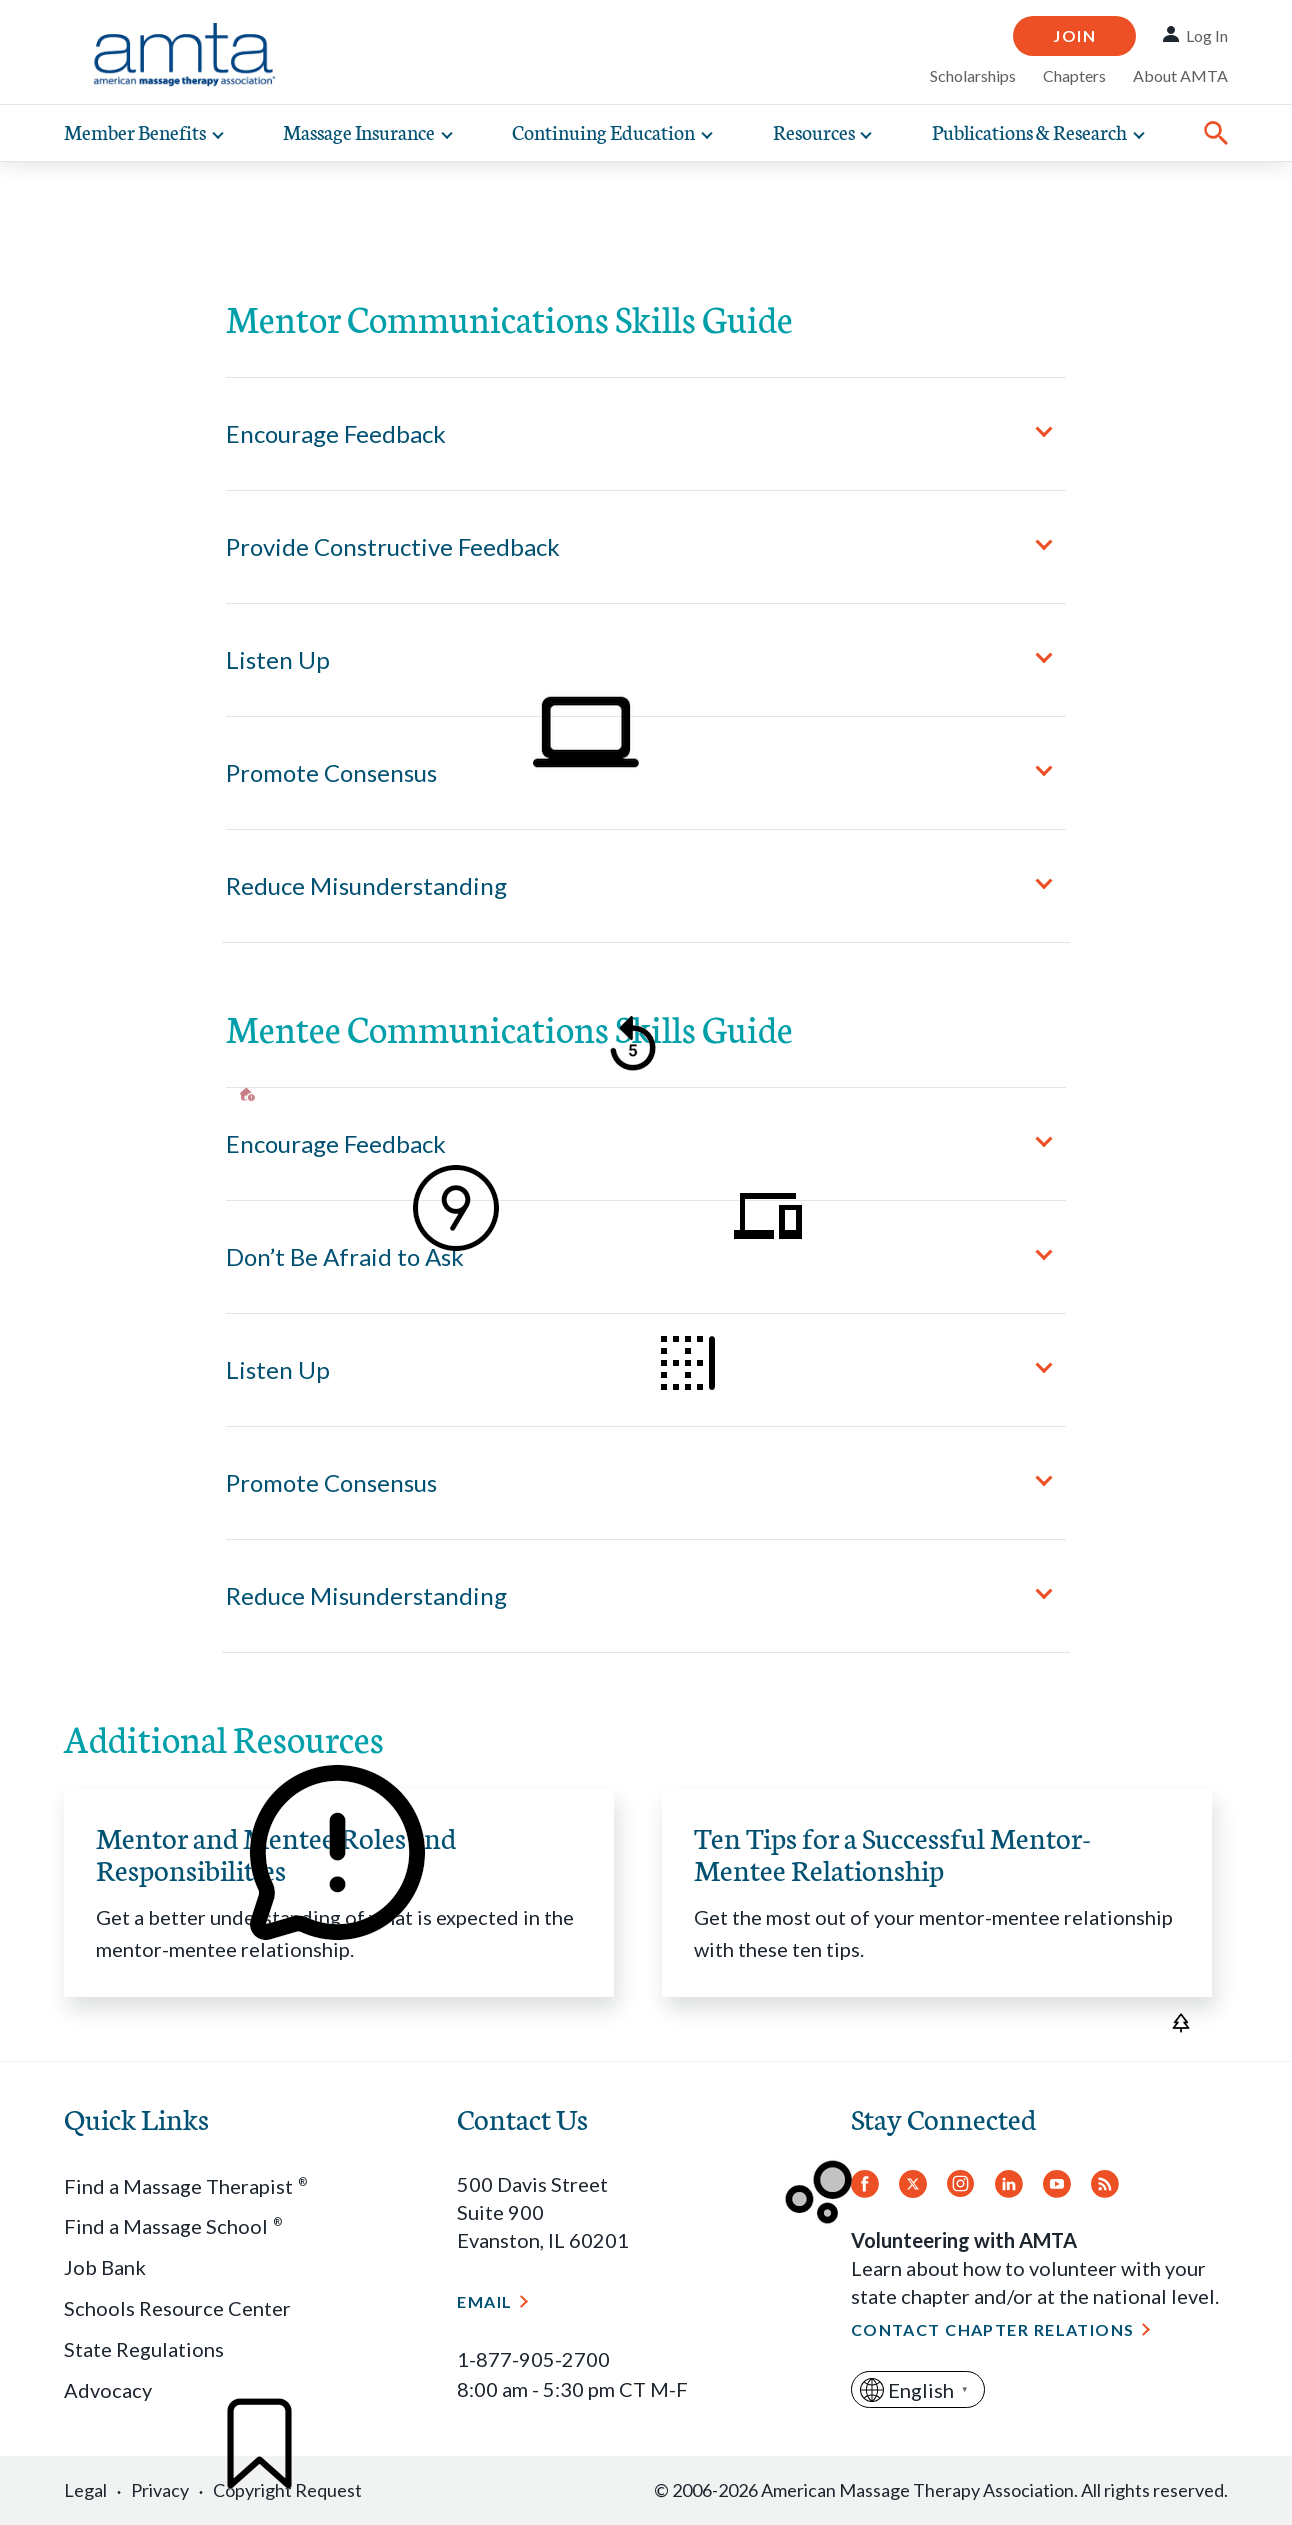  I want to click on home alert or warning notification, so click(247, 1094).